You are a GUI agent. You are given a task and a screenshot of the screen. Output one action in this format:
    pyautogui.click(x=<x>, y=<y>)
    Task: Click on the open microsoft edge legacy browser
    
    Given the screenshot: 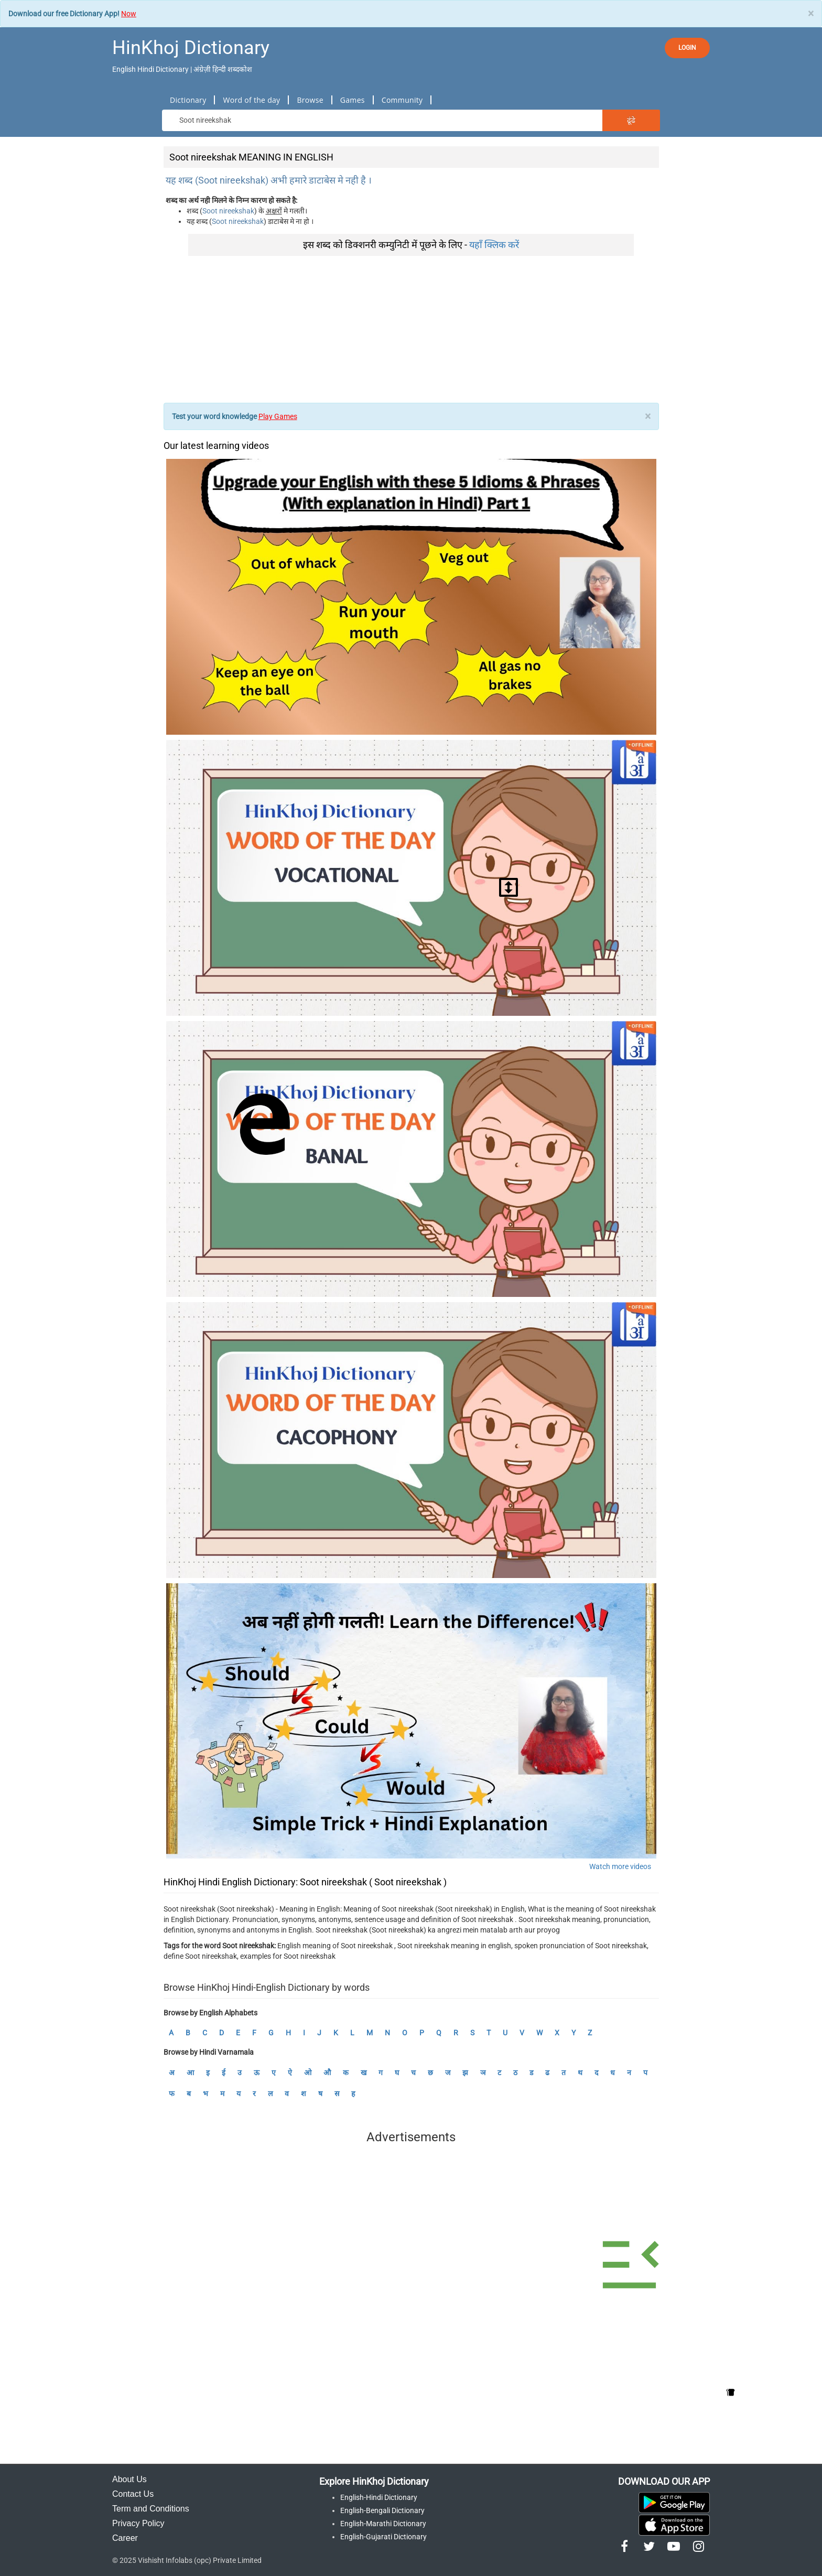 What is the action you would take?
    pyautogui.click(x=261, y=1124)
    